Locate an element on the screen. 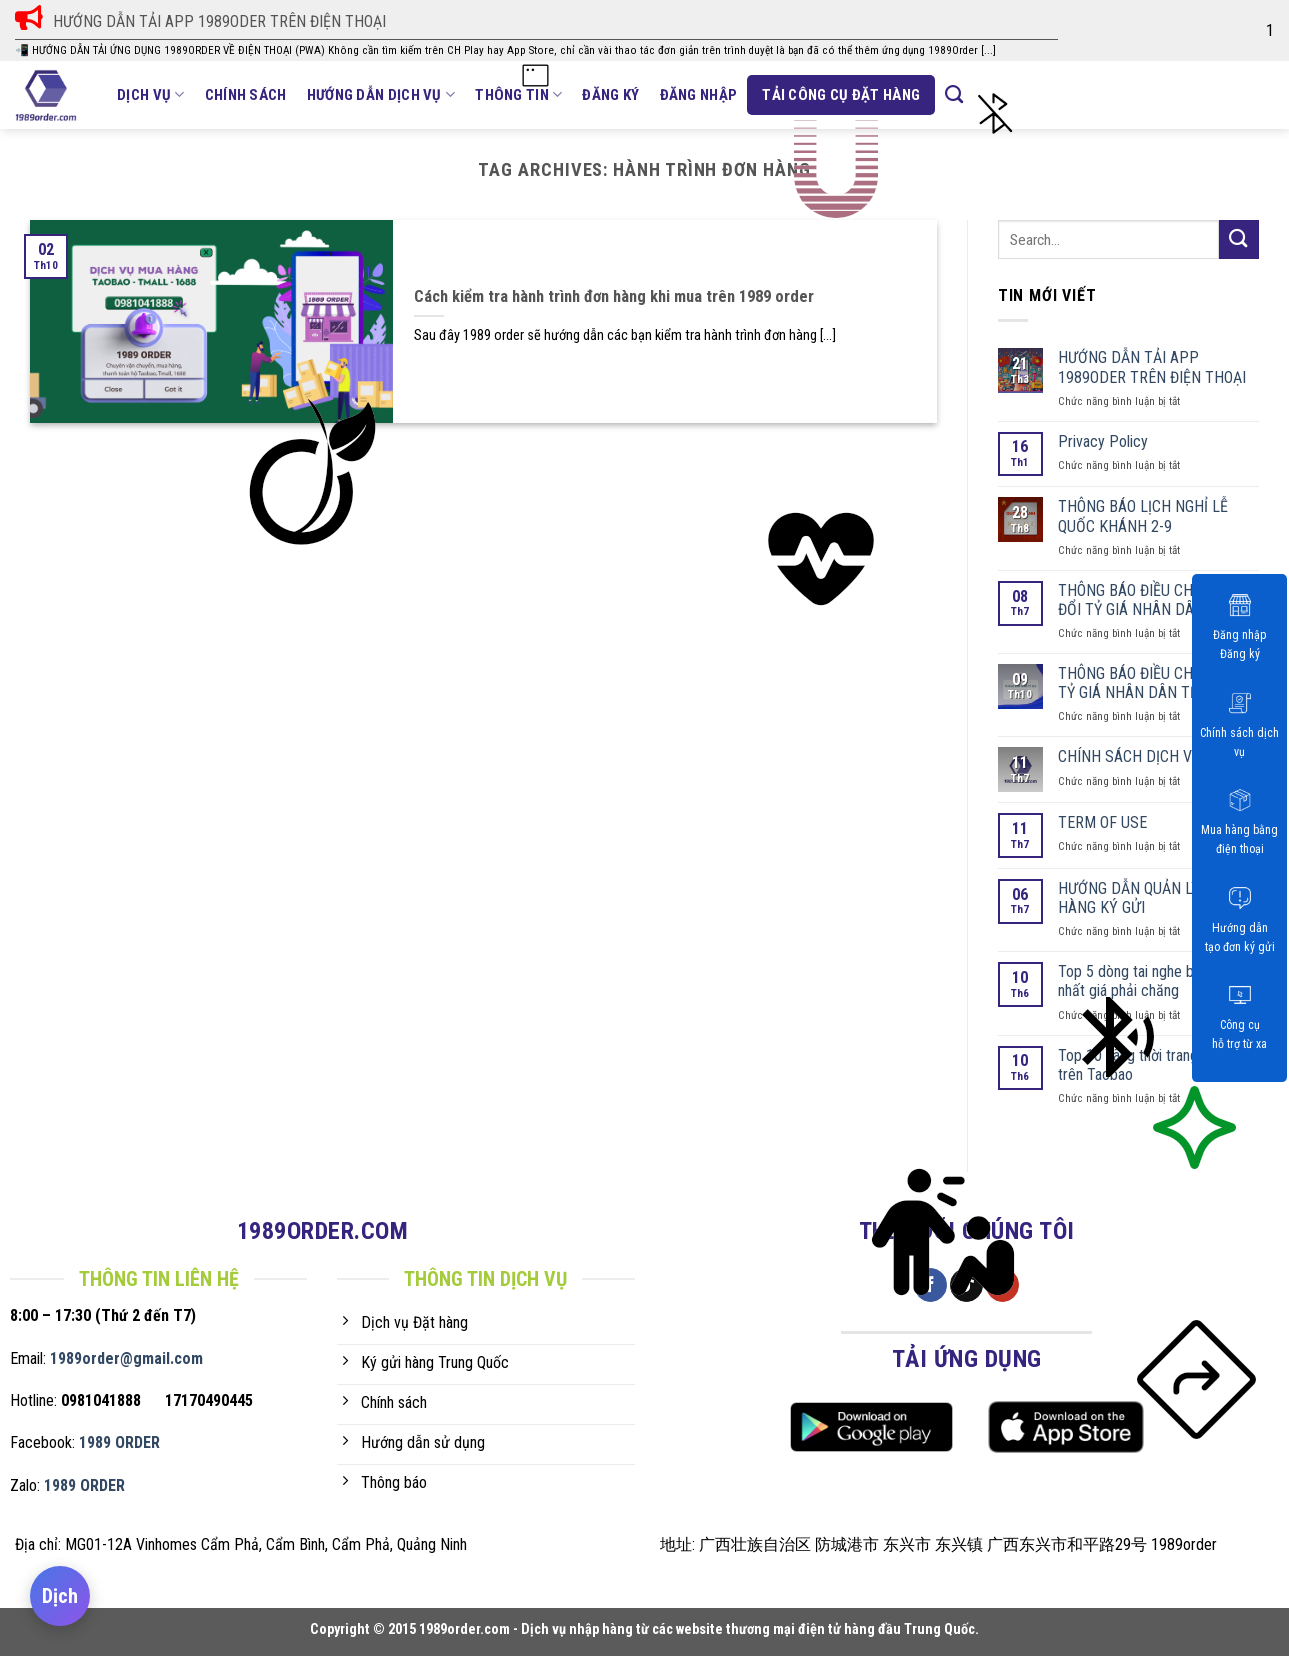 The height and width of the screenshot is (1656, 1289). open application window is located at coordinates (535, 75).